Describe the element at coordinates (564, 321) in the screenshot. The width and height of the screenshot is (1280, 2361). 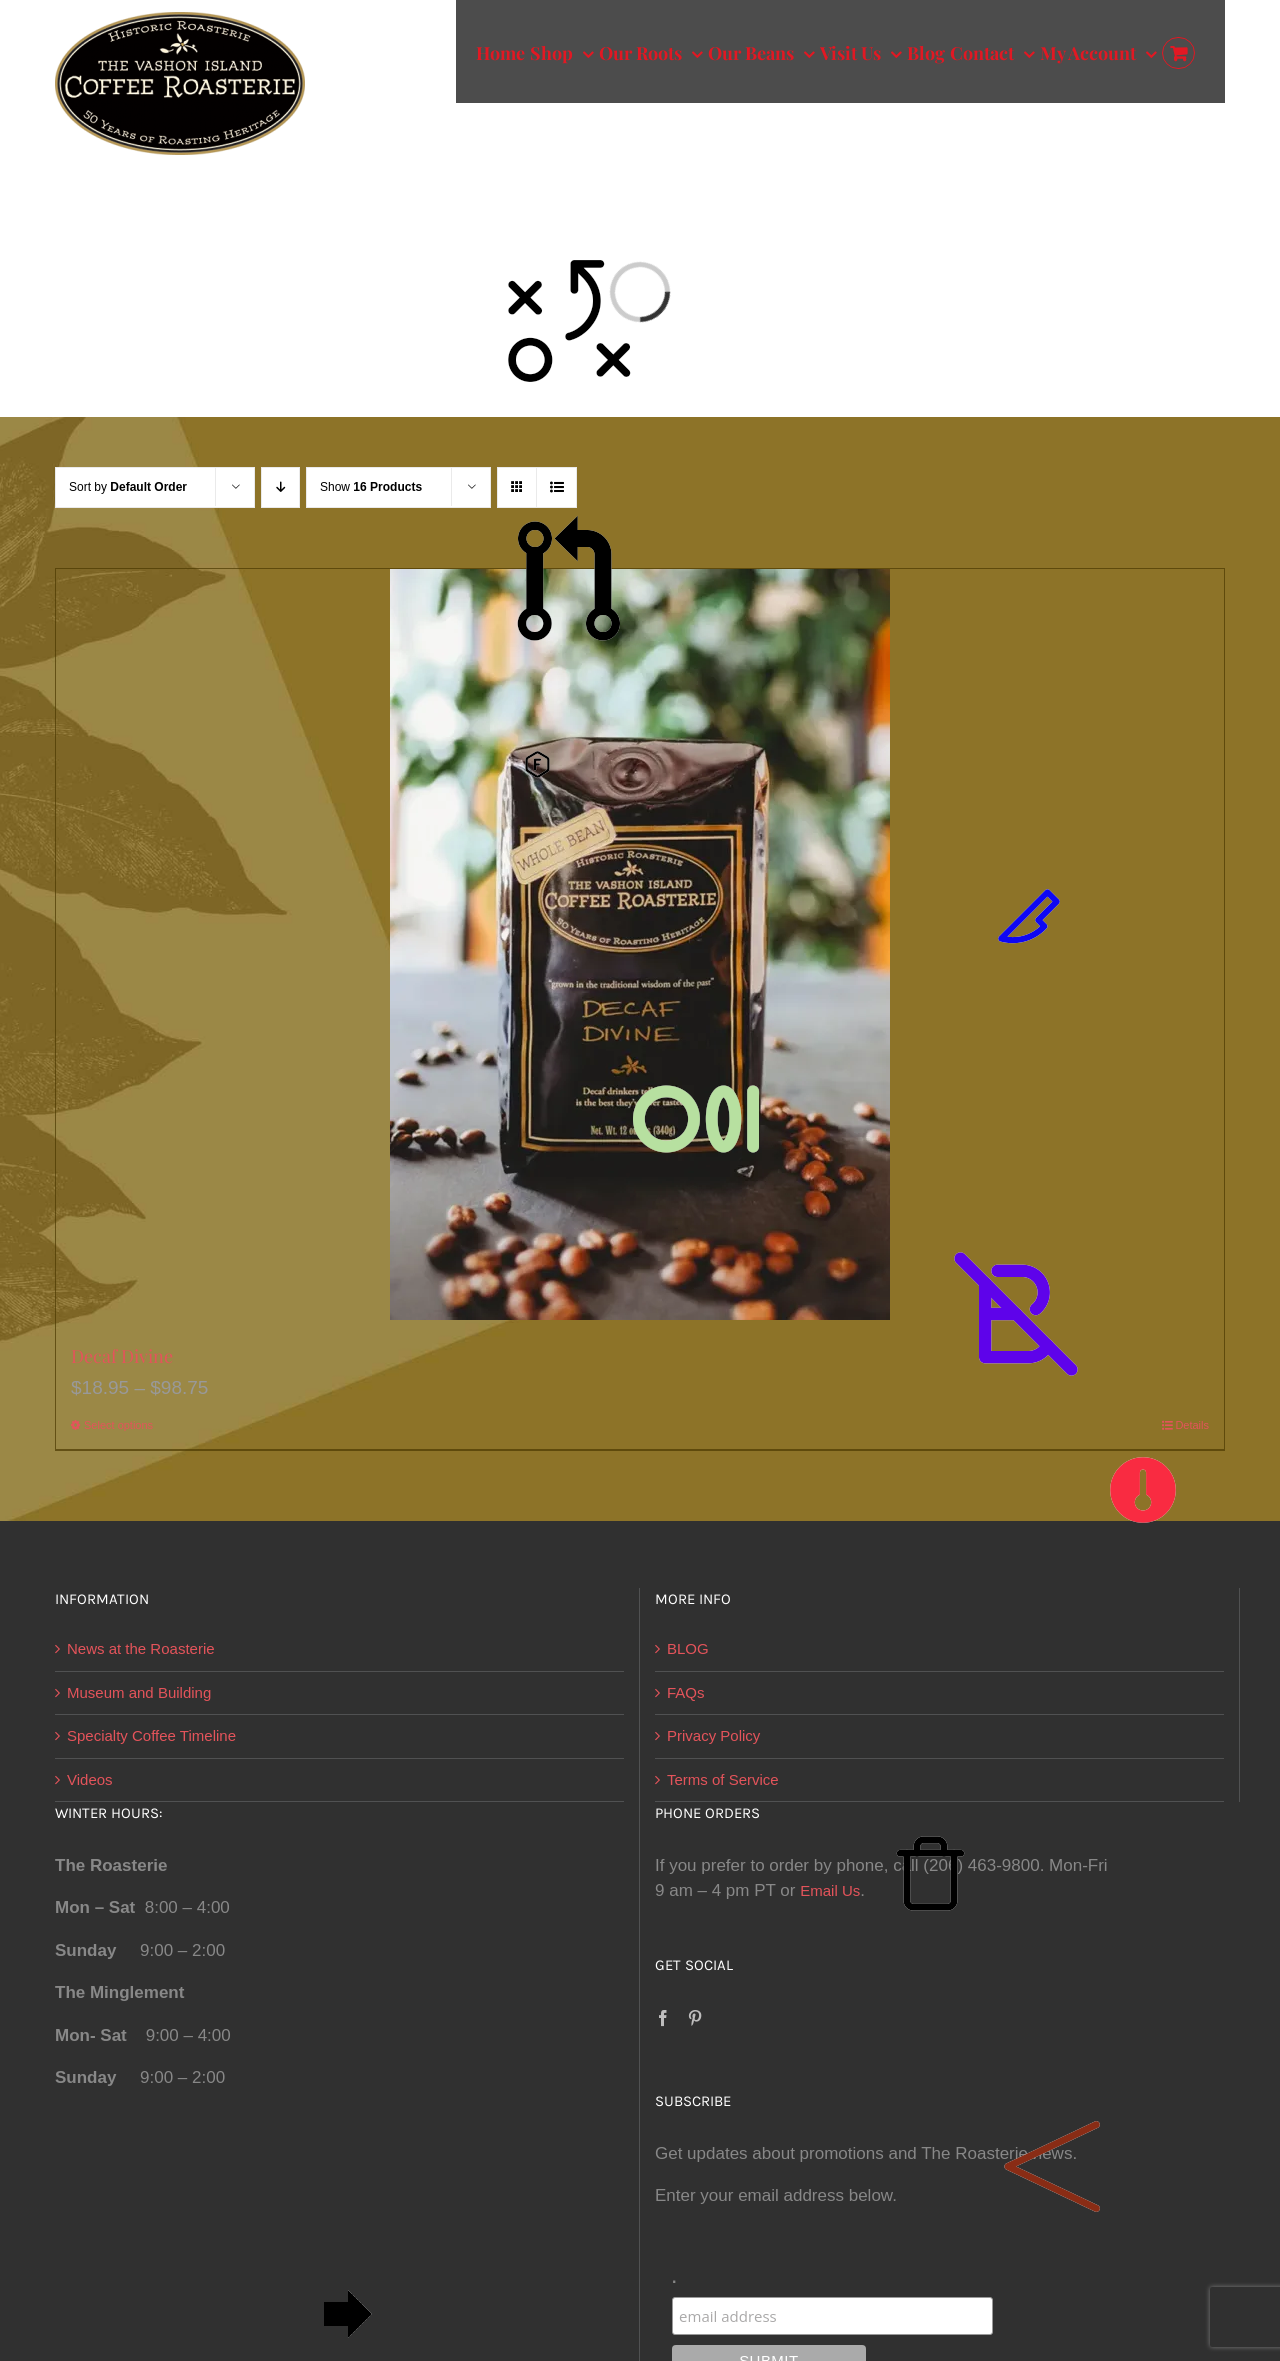
I see `view game plan or strategy` at that location.